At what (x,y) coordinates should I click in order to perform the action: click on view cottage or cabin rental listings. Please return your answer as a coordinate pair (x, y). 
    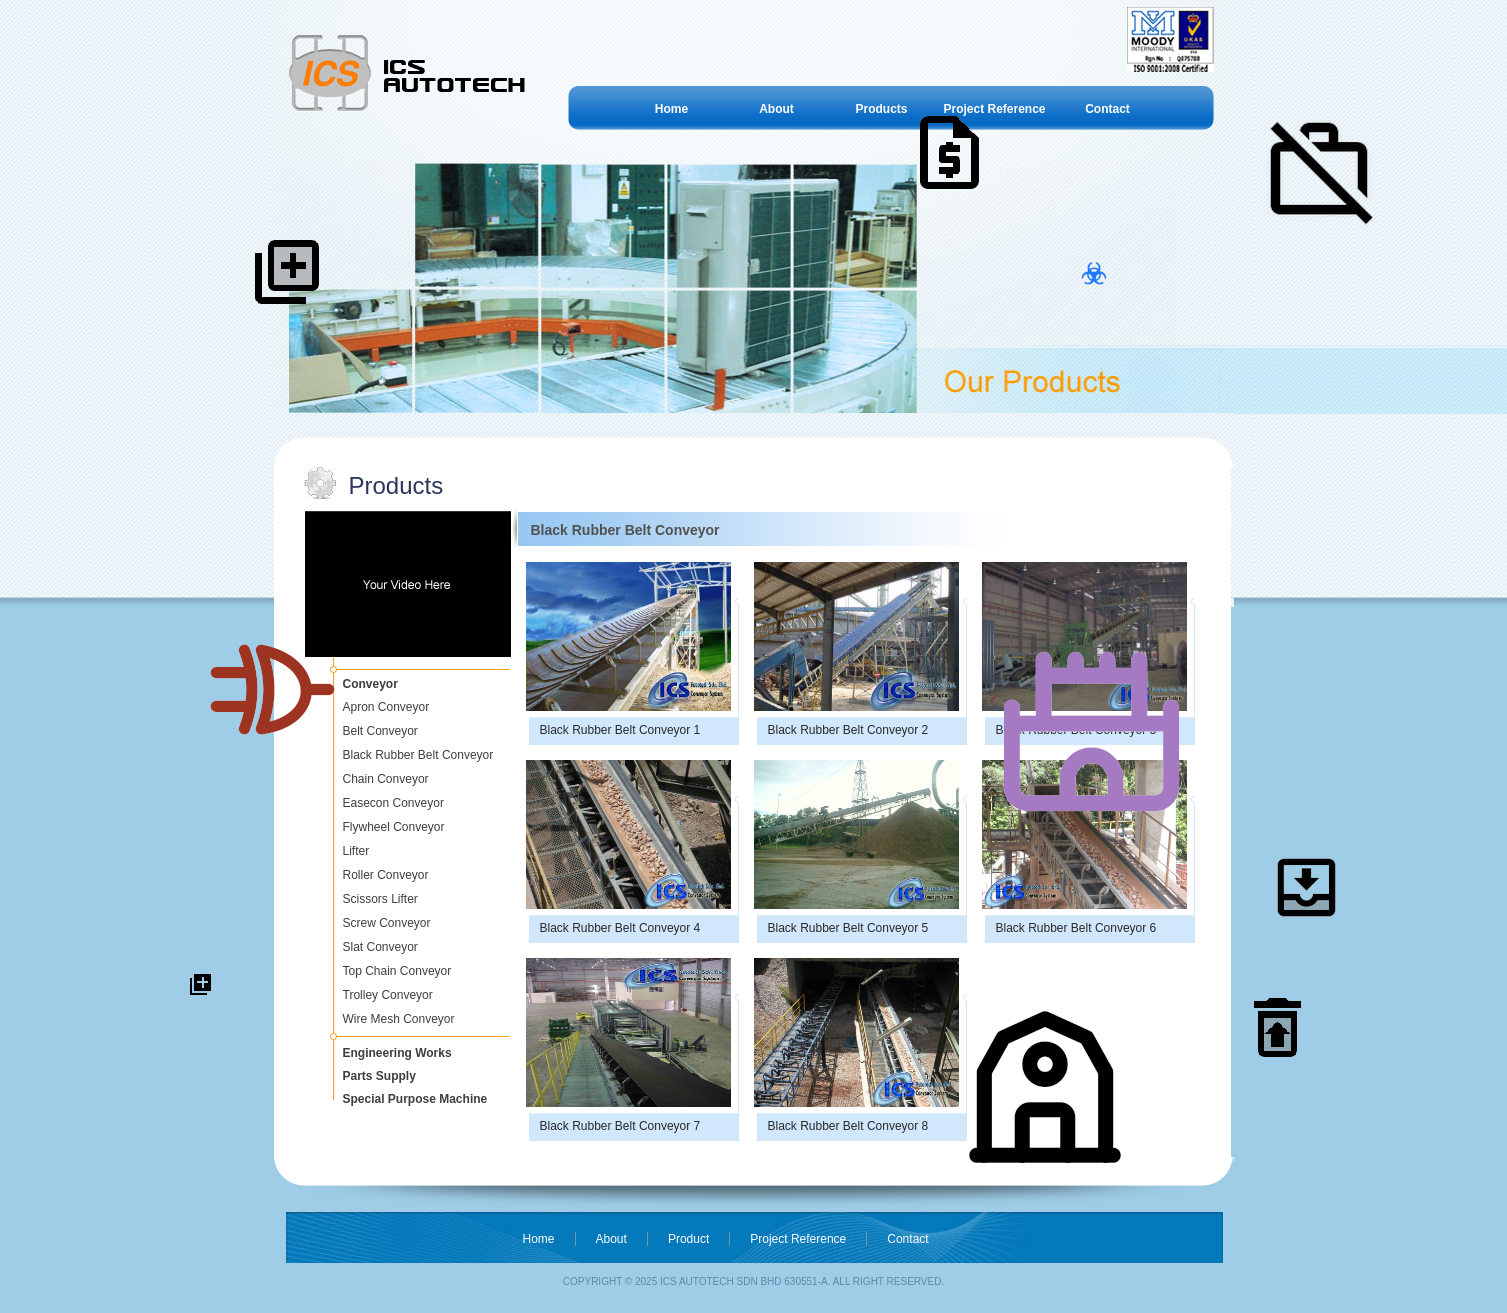
    Looking at the image, I should click on (1045, 1087).